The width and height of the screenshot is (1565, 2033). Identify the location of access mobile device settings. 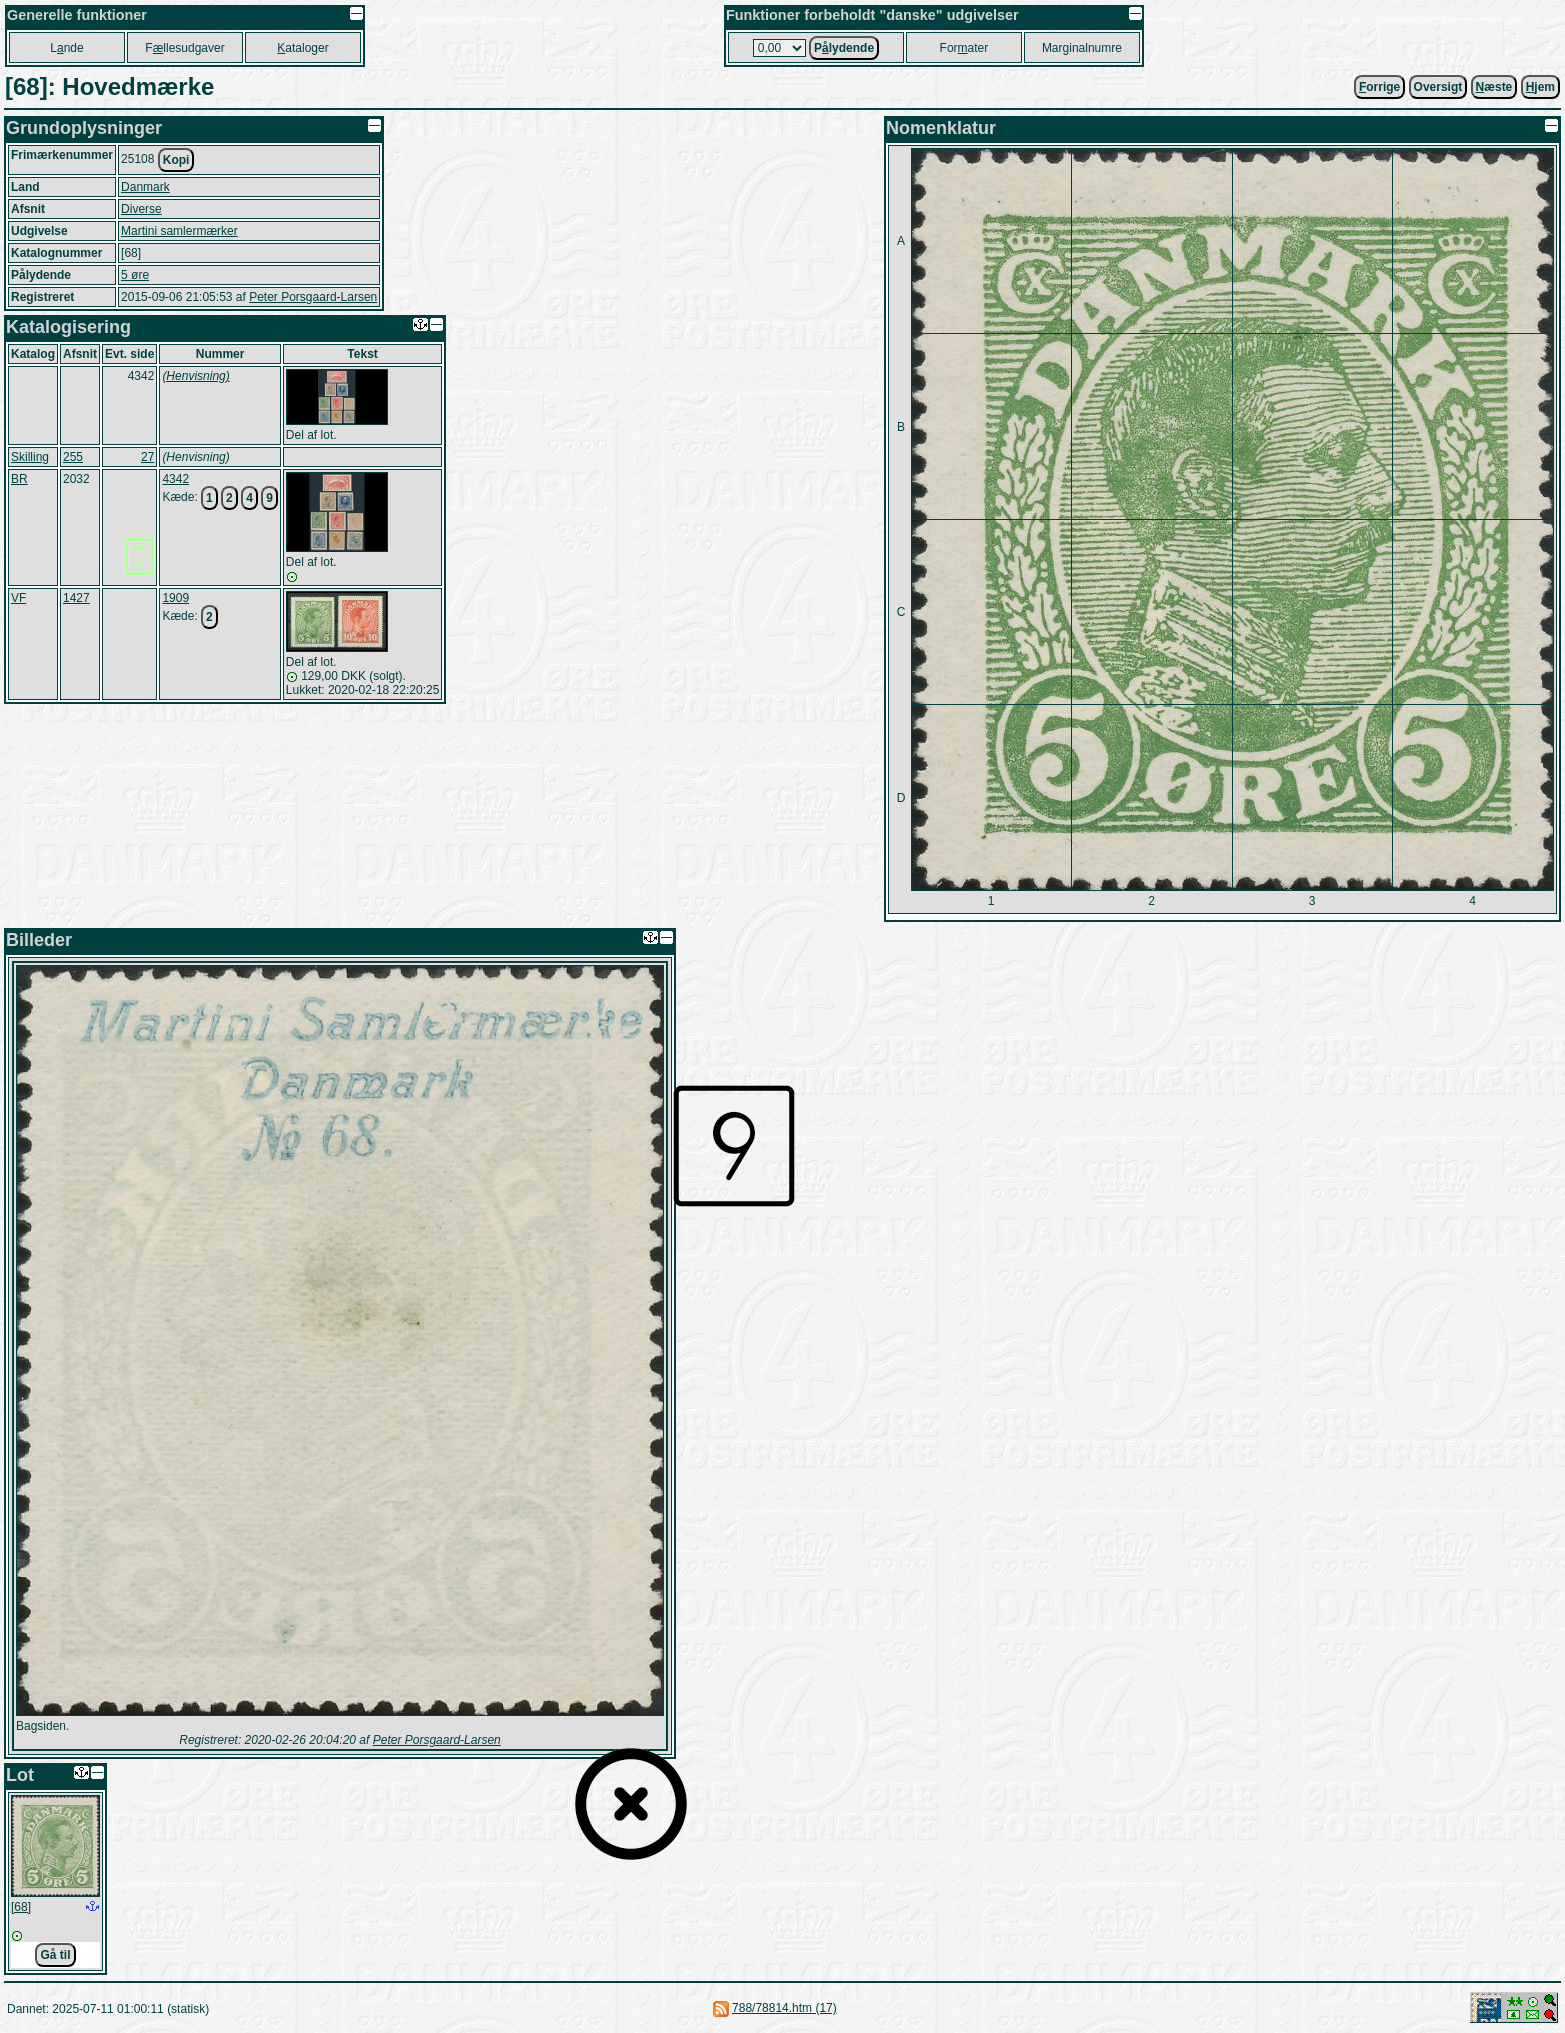
(139, 556).